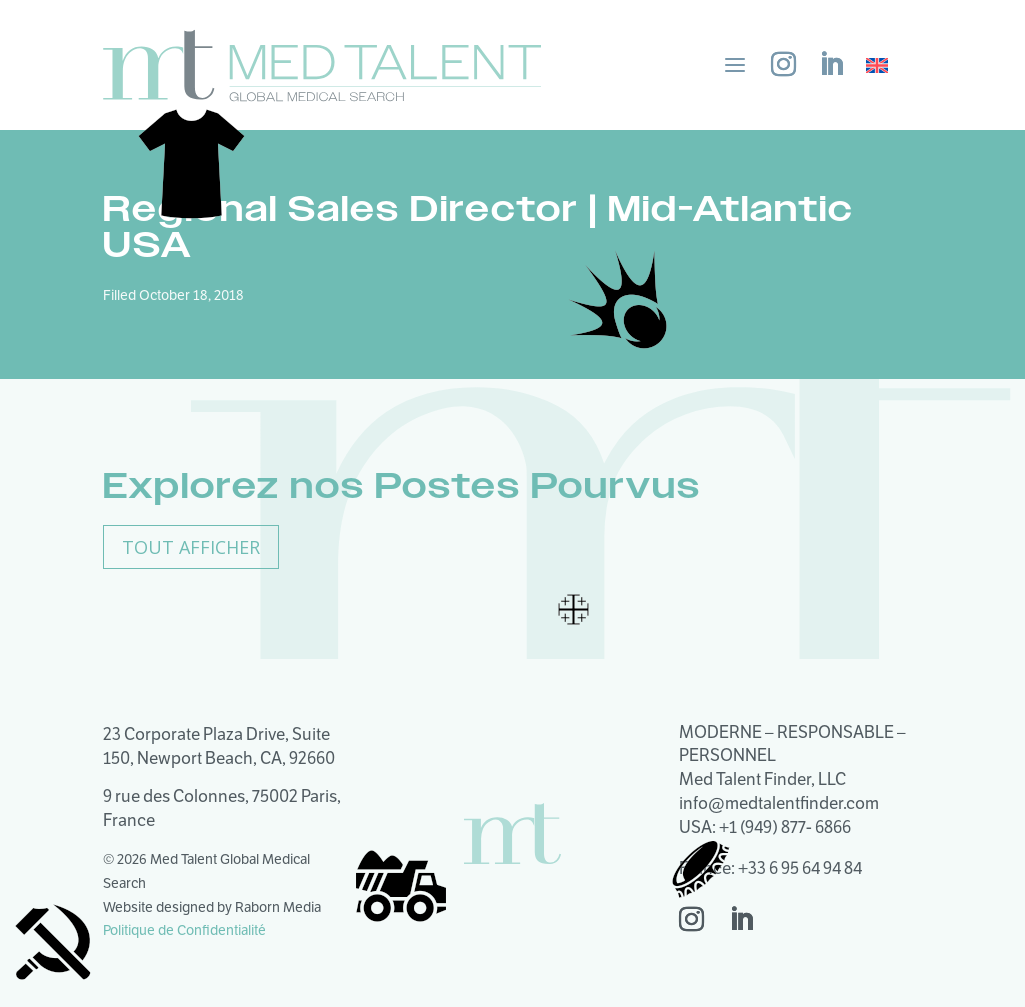  Describe the element at coordinates (401, 886) in the screenshot. I see `mining truck or haul truck used in resource extraction games` at that location.